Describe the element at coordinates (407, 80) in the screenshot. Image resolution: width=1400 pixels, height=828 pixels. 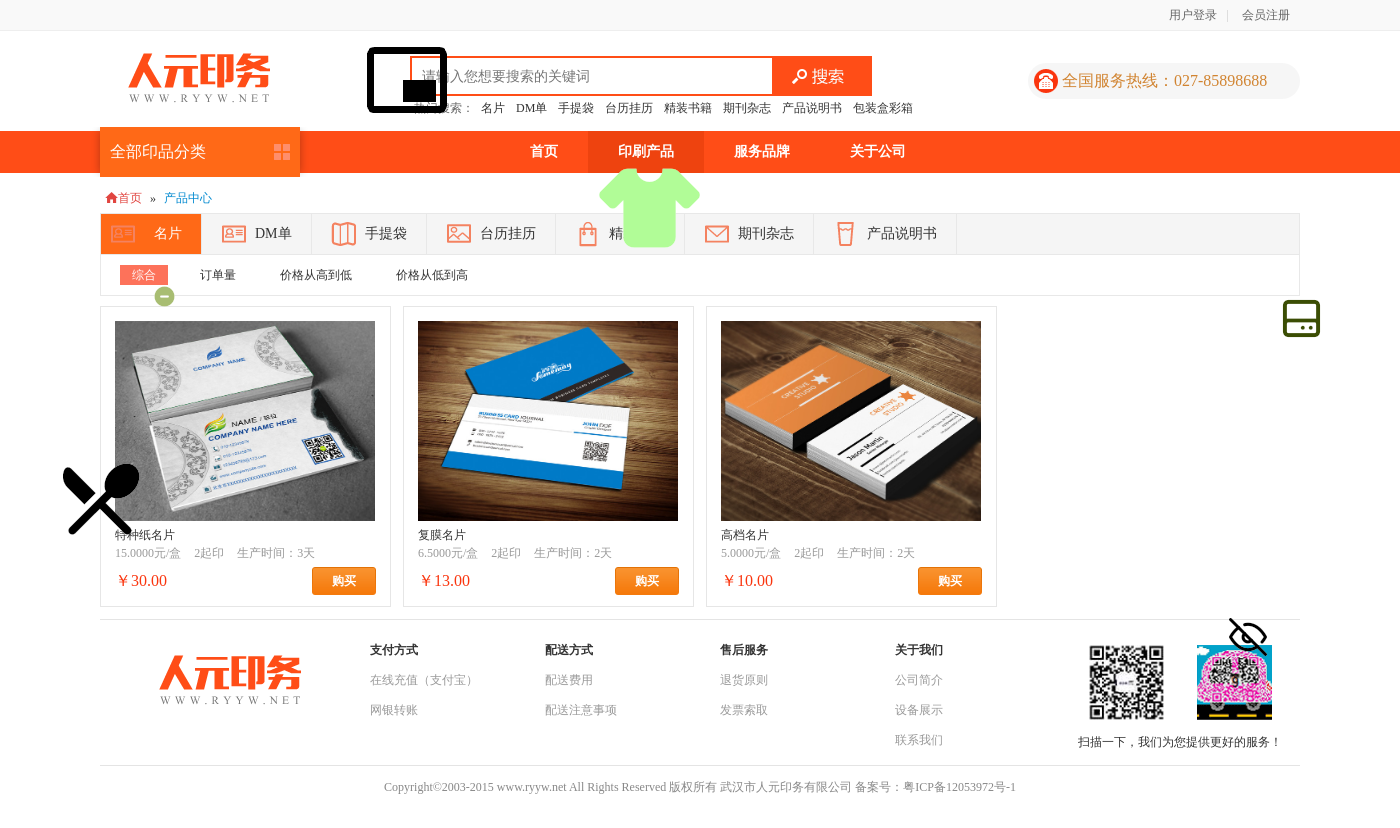
I see `add branding or watermark to content` at that location.